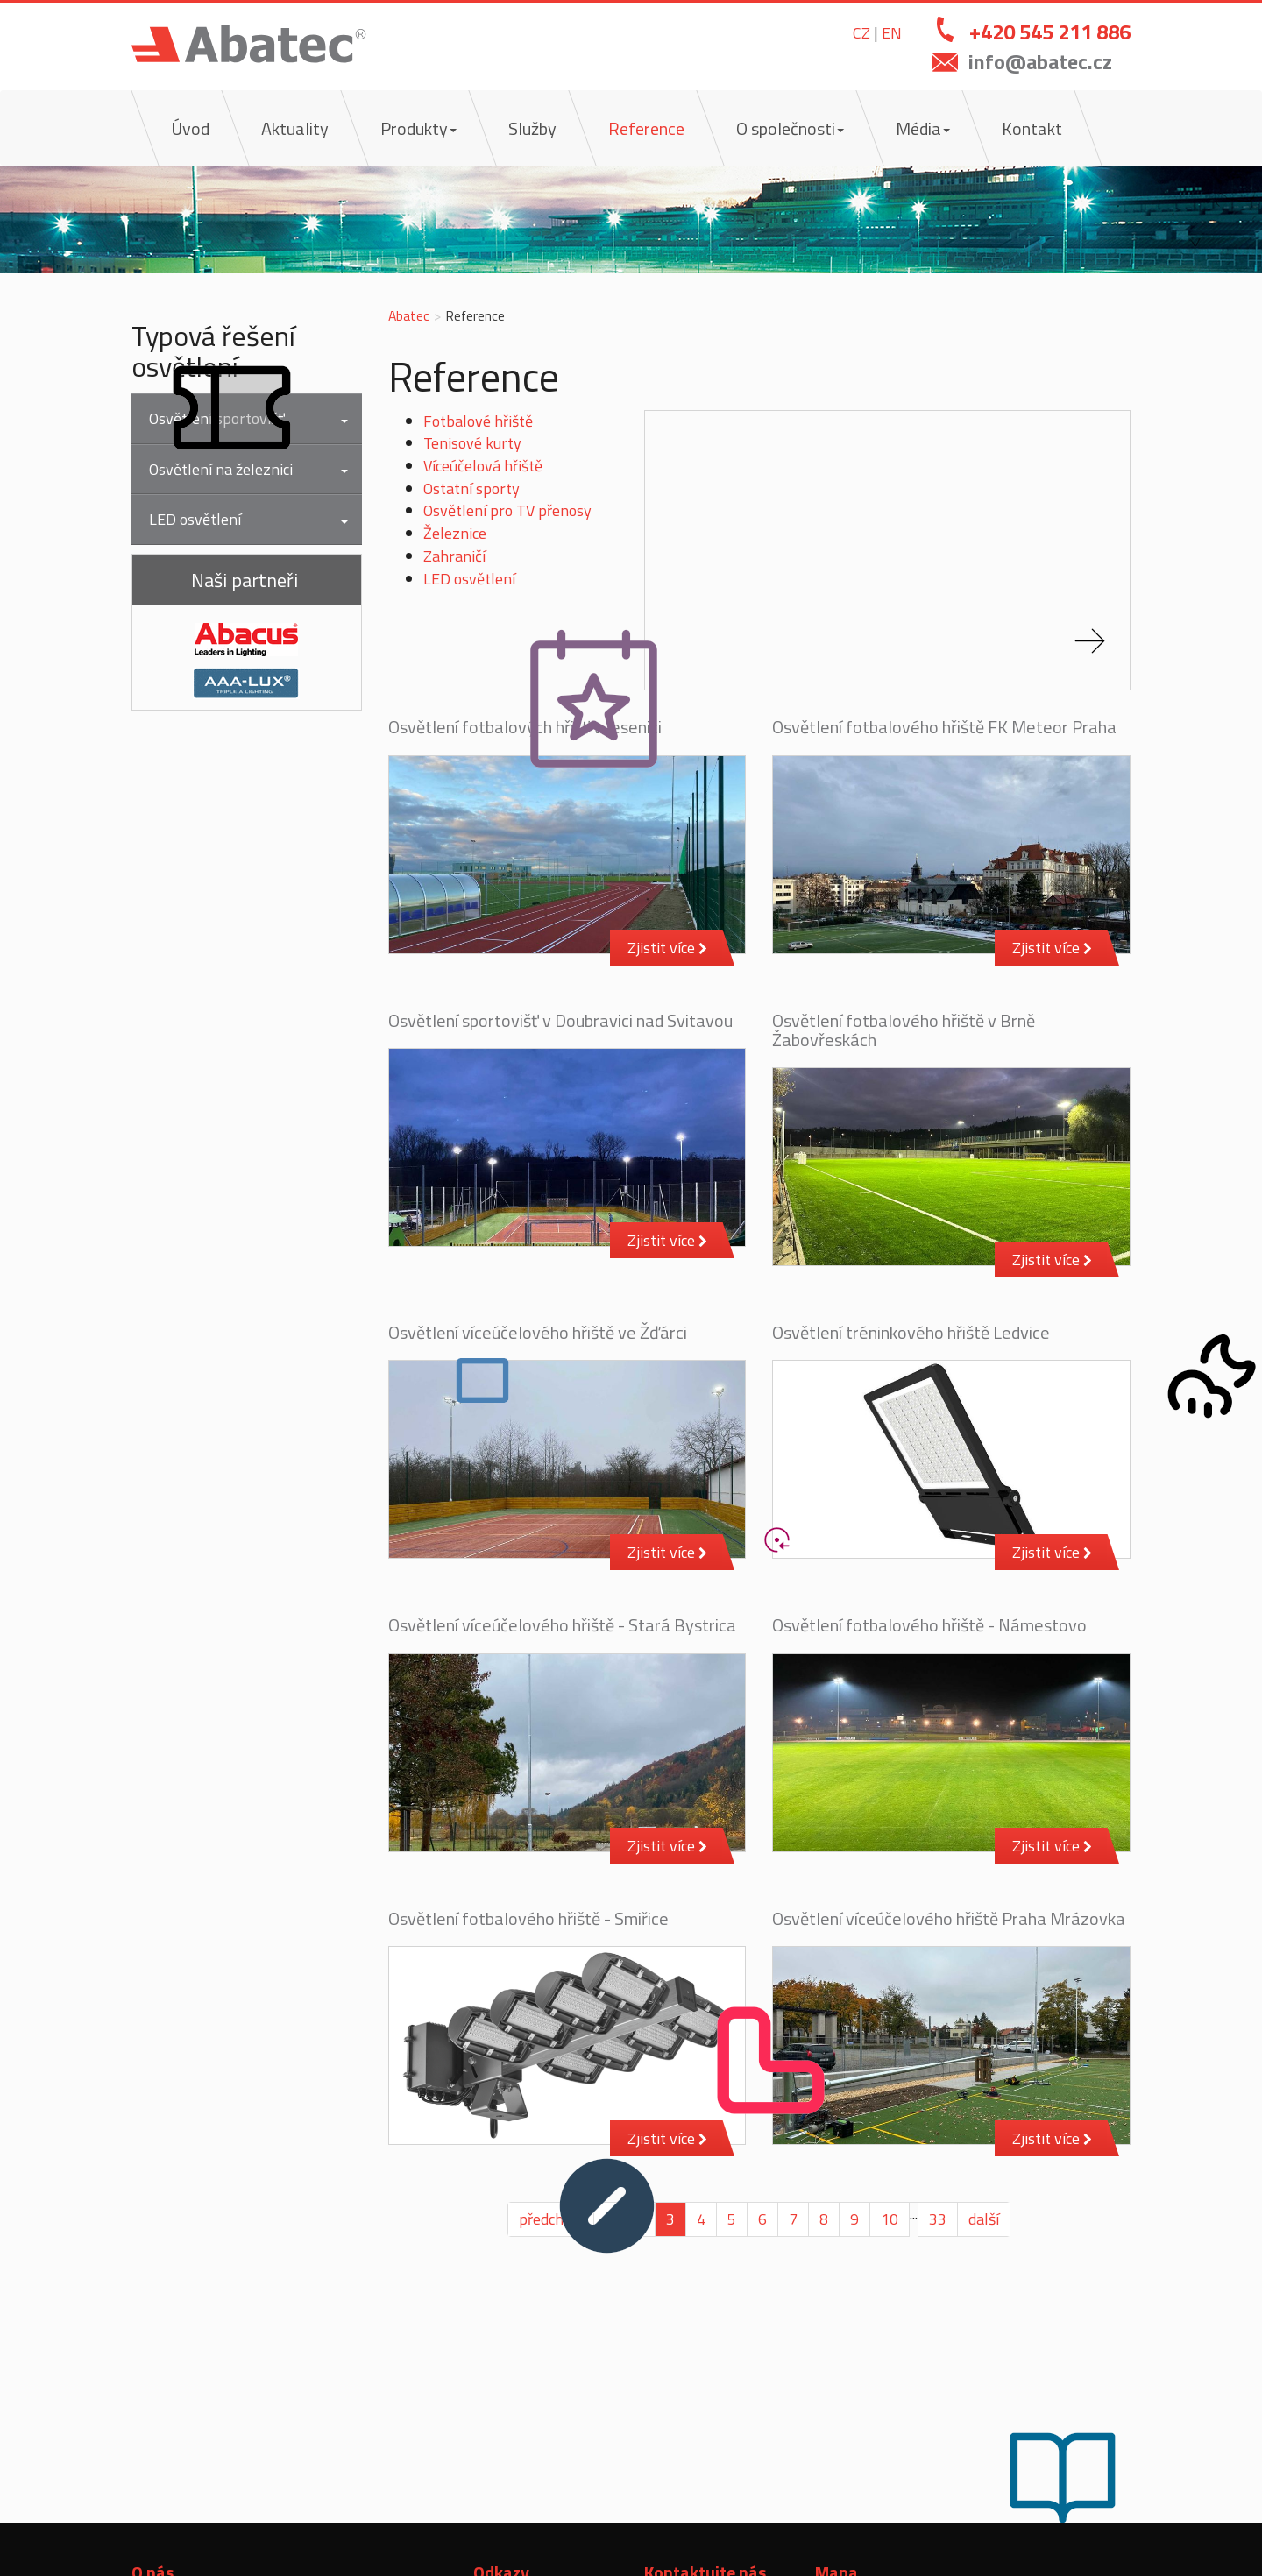  I want to click on view your tickets or passes, so click(231, 407).